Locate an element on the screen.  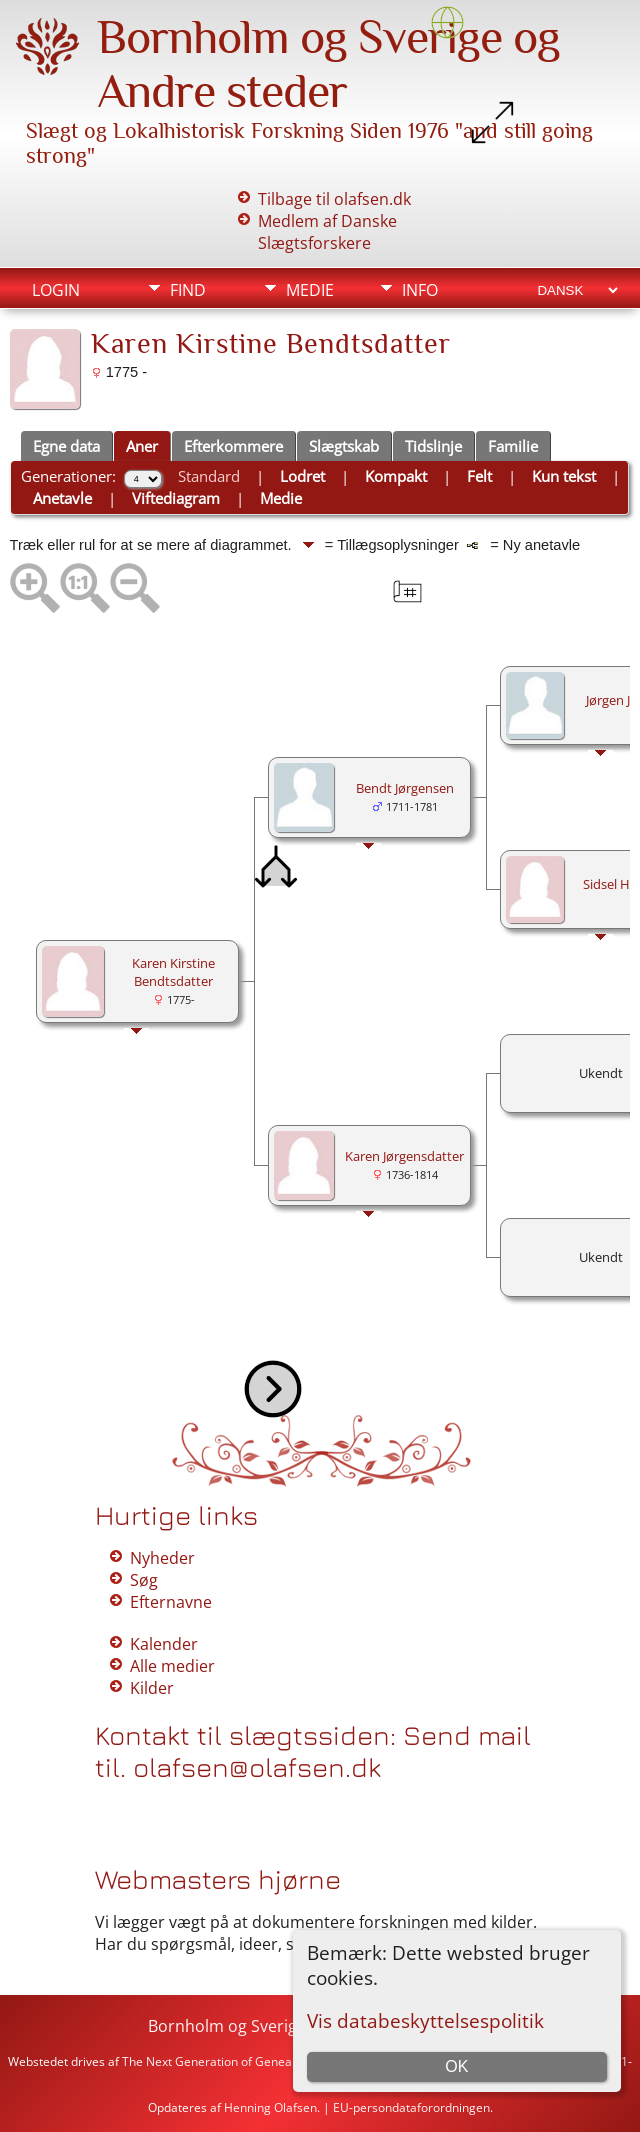
go to next item or screen is located at coordinates (273, 1389).